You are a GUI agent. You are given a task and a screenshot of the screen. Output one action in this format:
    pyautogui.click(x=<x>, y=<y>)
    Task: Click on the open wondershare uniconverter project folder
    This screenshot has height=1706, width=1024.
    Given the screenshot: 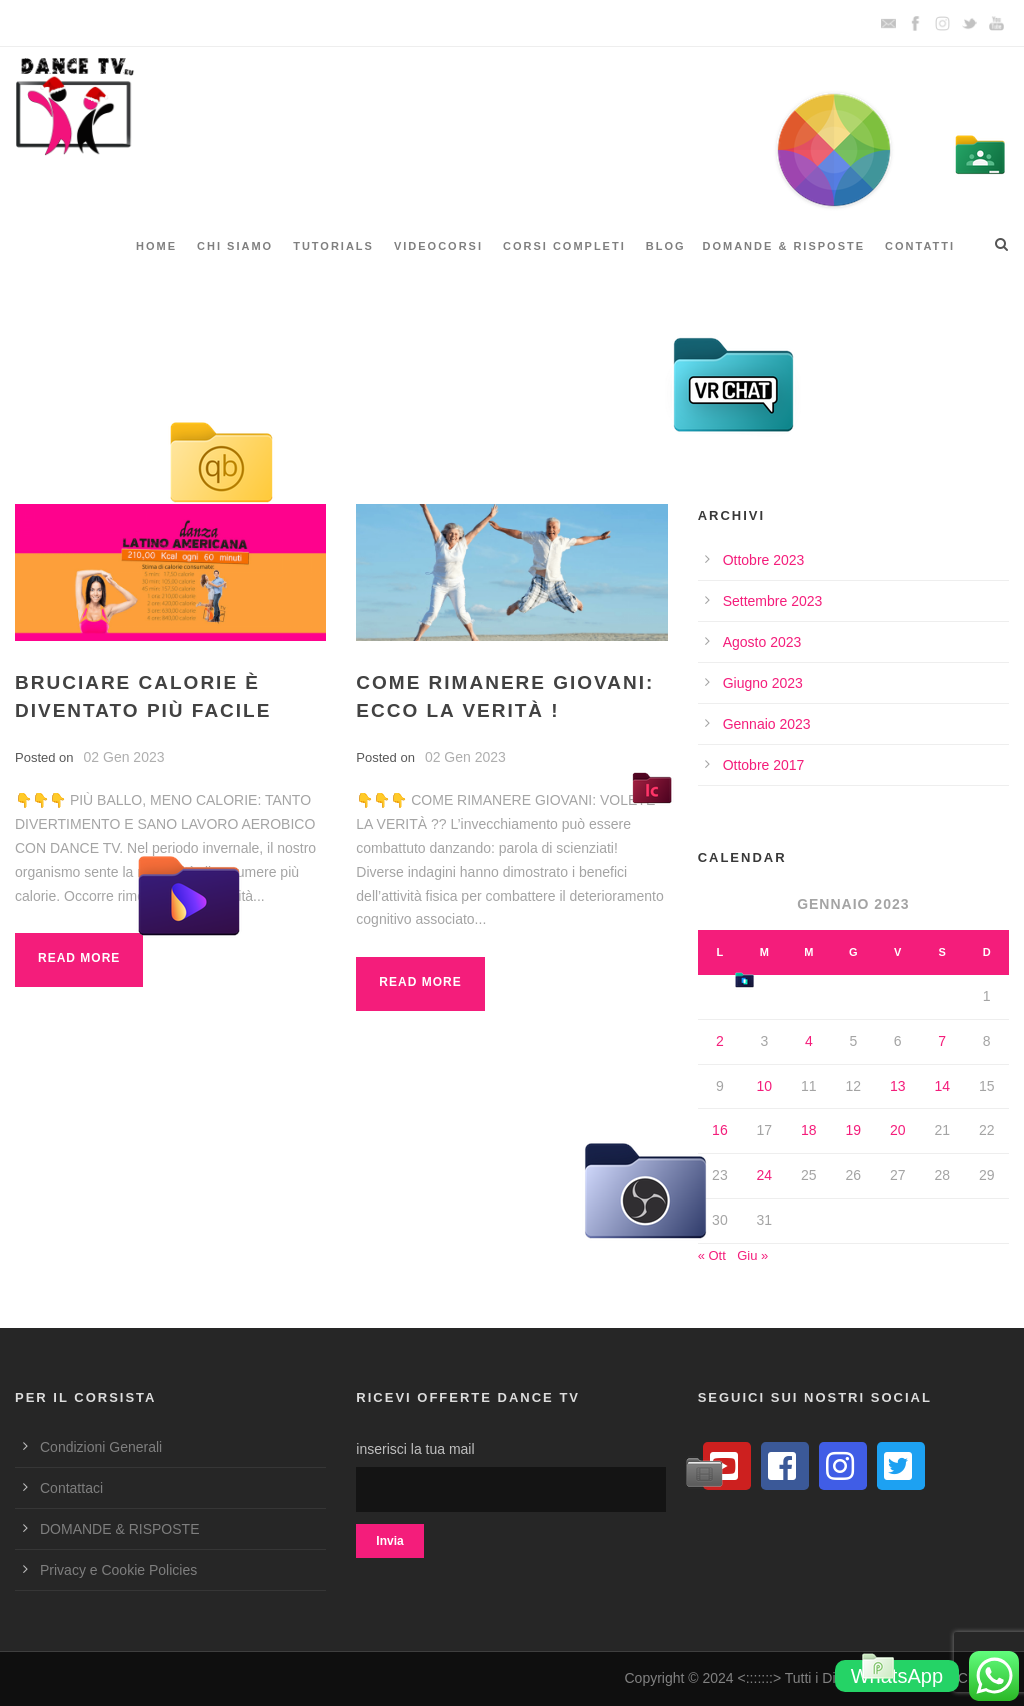 What is the action you would take?
    pyautogui.click(x=188, y=898)
    